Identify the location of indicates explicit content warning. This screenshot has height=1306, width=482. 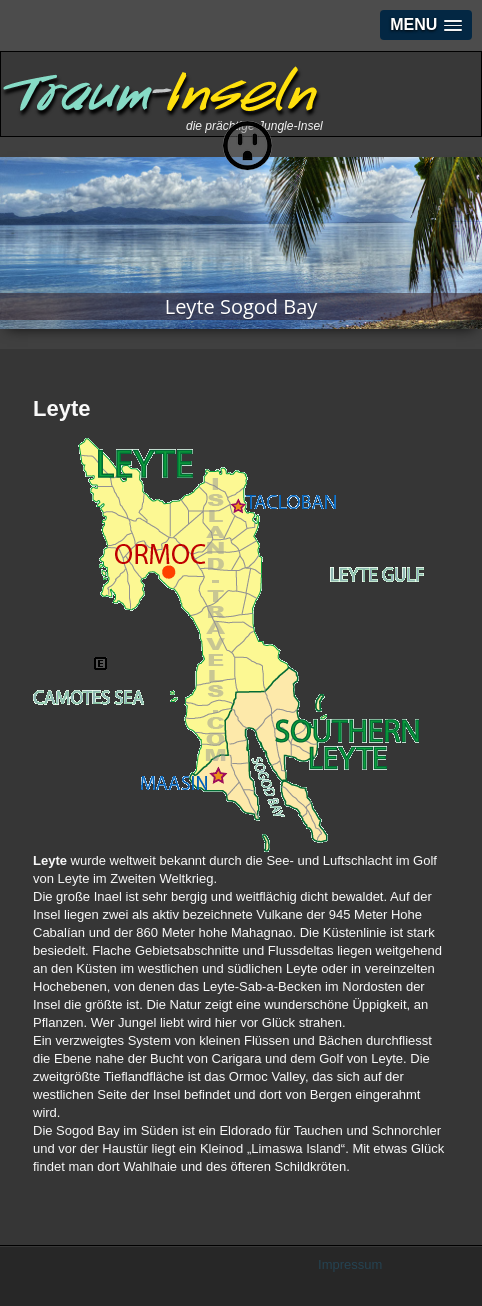
(100, 663).